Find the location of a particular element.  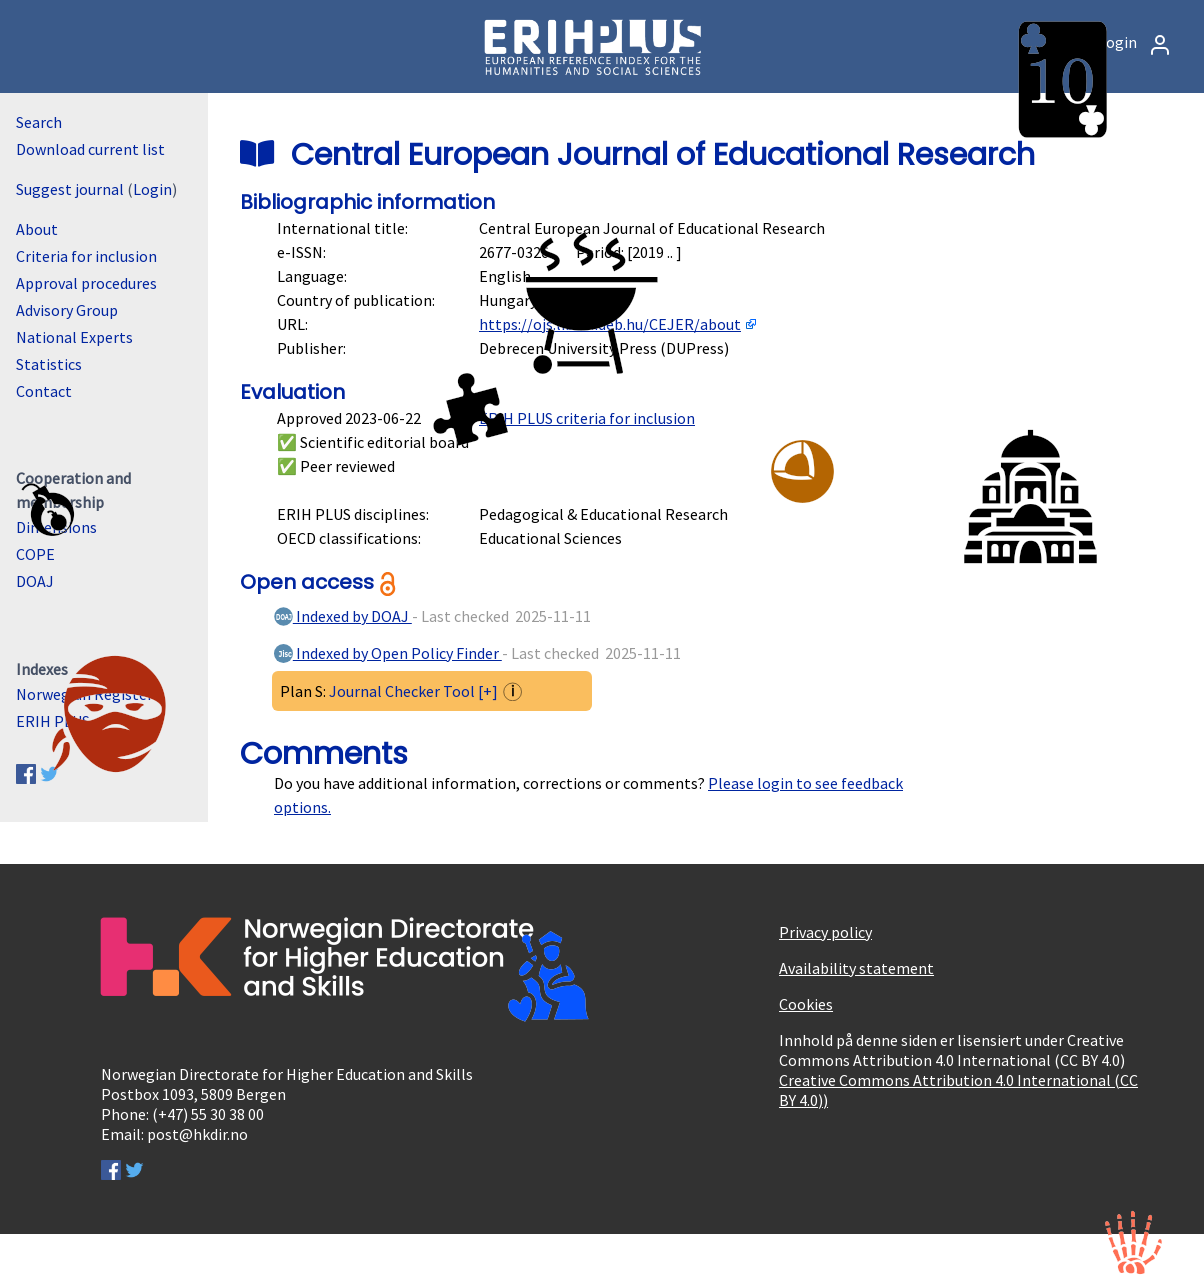

view planetary or geological core details is located at coordinates (802, 471).